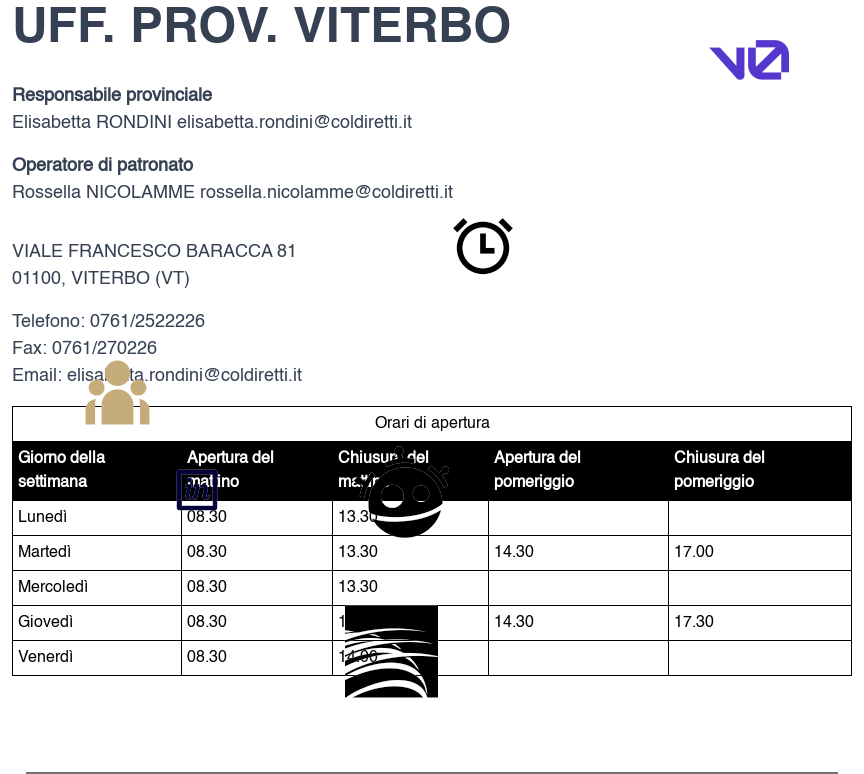 The image size is (864, 774). Describe the element at coordinates (117, 392) in the screenshot. I see `view team members` at that location.